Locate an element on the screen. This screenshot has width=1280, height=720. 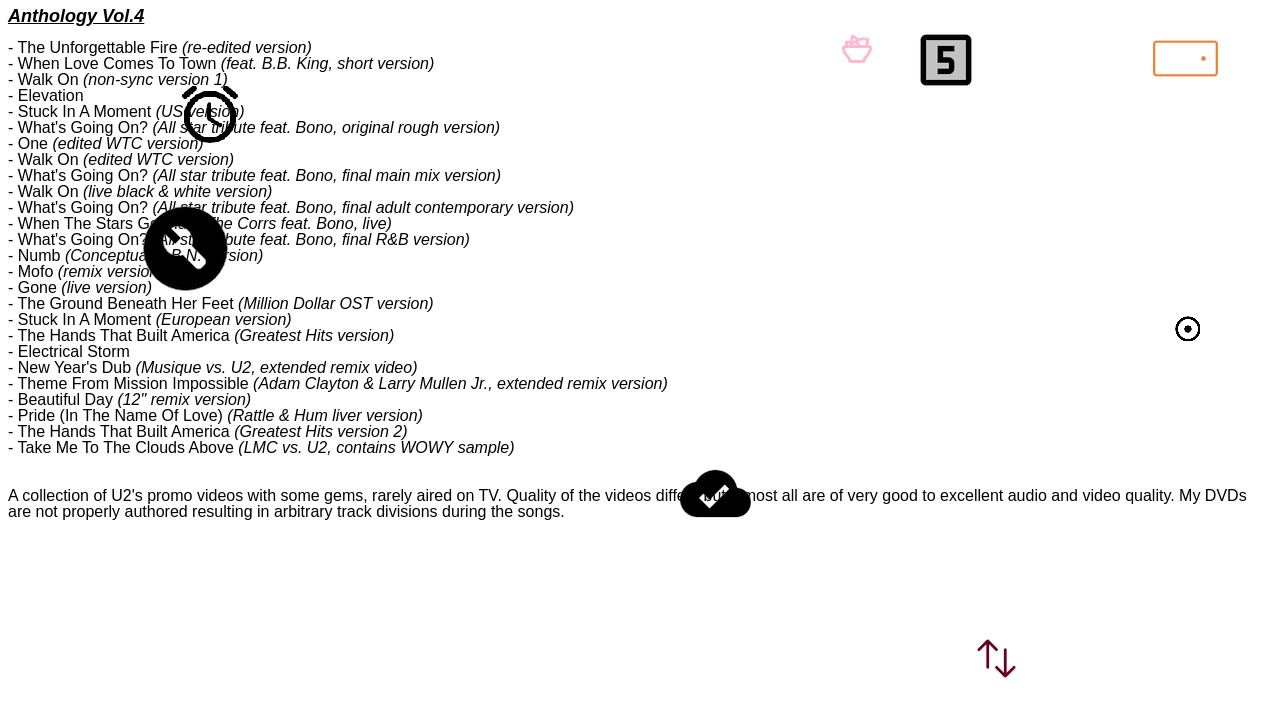
sort items in ascending or descending order is located at coordinates (996, 658).